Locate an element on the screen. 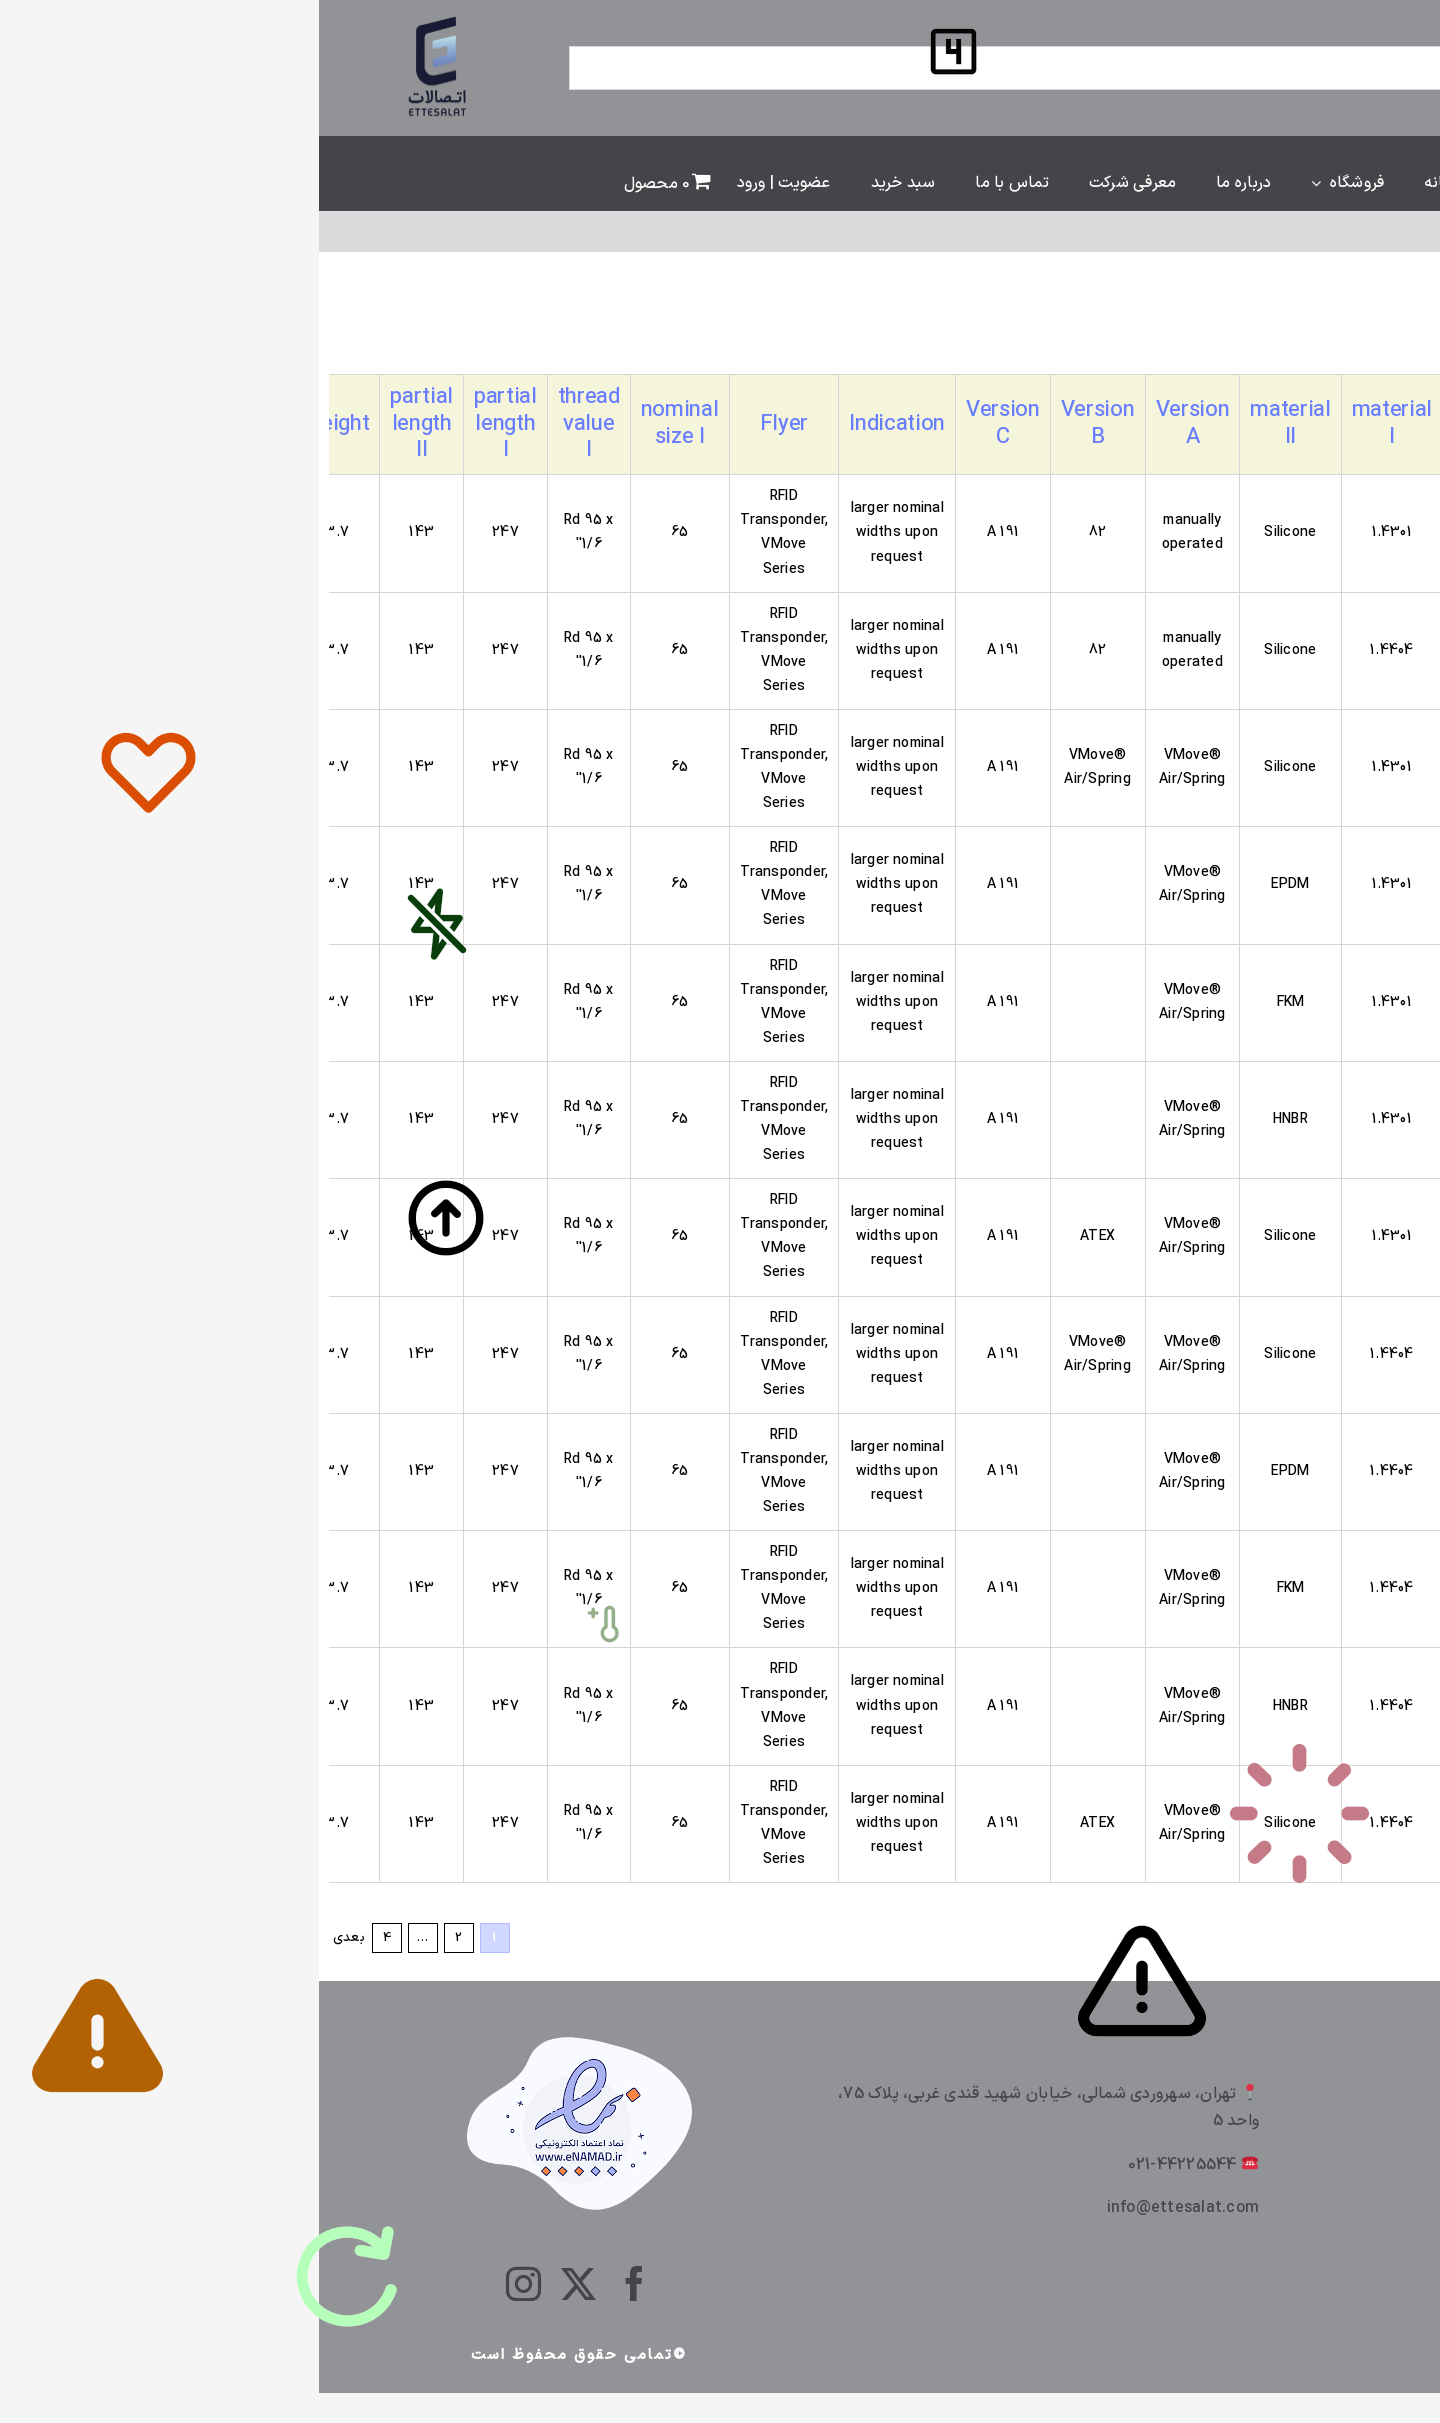 The height and width of the screenshot is (2423, 1440). increase temperature setting is located at coordinates (606, 1624).